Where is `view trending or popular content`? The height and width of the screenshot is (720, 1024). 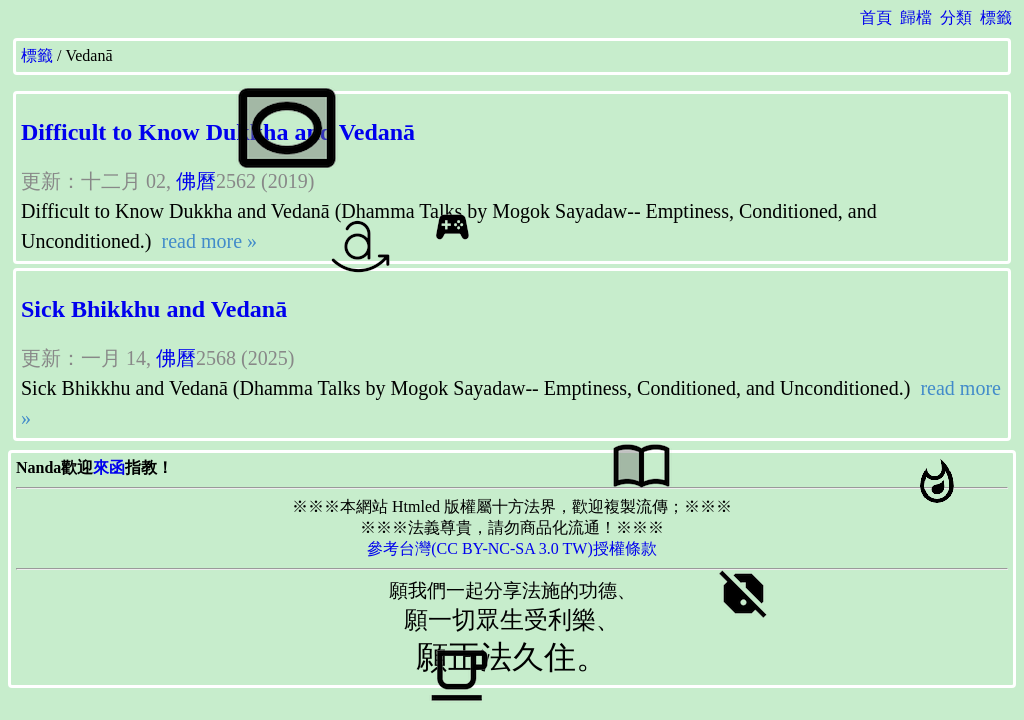 view trending or popular content is located at coordinates (937, 482).